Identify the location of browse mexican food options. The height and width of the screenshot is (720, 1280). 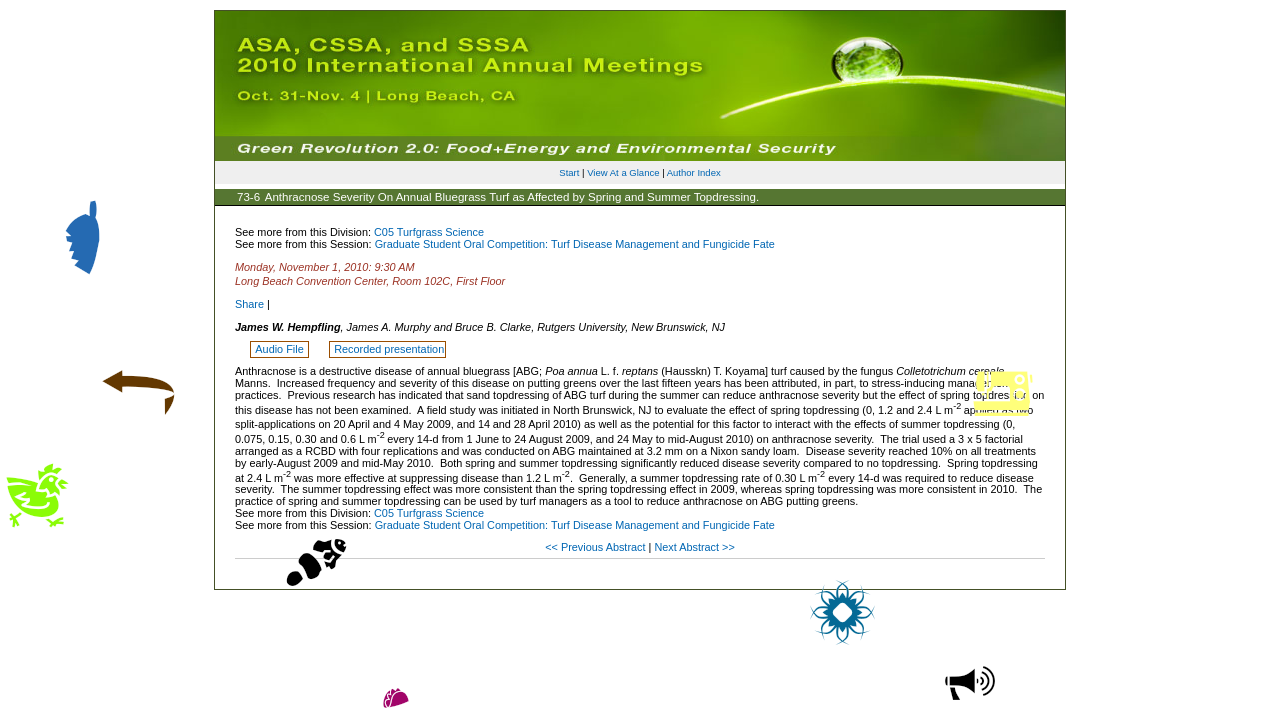
(396, 698).